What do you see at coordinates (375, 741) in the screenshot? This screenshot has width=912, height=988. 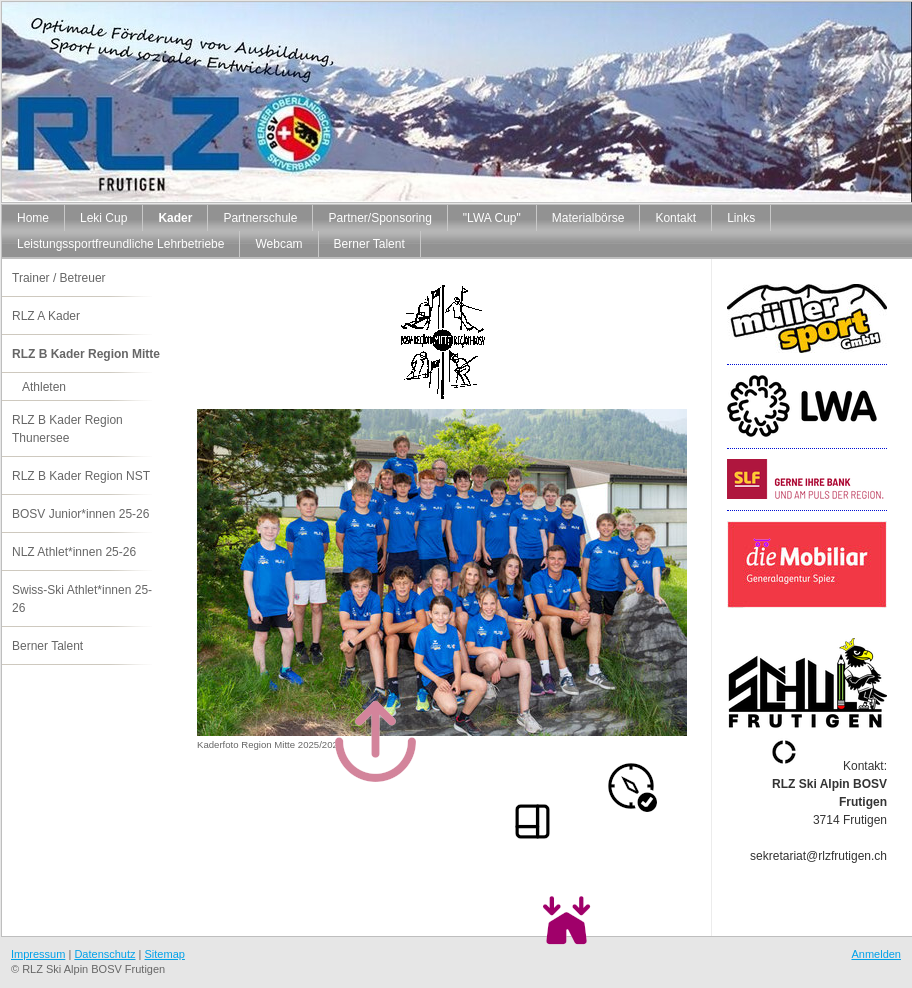 I see `upload file or content` at bounding box center [375, 741].